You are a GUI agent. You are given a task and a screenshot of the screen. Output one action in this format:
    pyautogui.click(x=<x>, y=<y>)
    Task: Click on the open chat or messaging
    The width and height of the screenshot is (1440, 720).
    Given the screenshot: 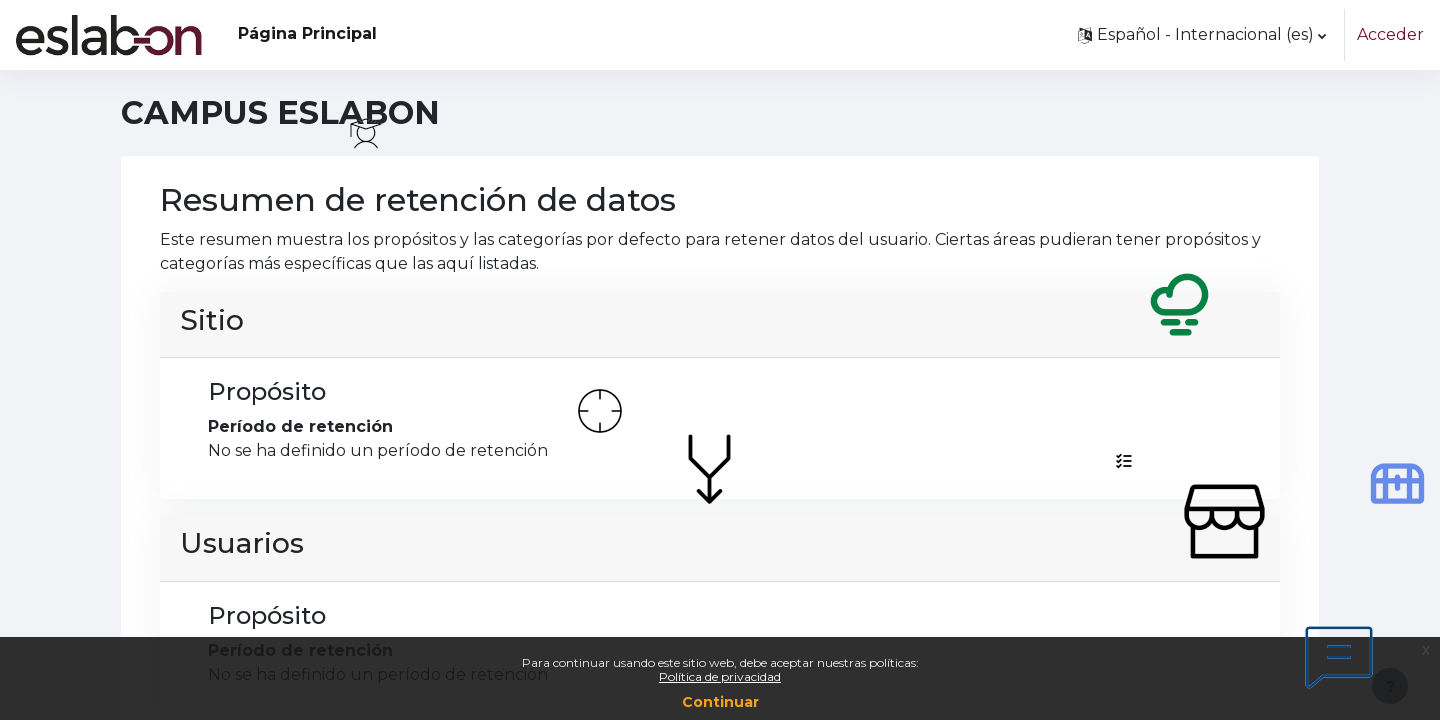 What is the action you would take?
    pyautogui.click(x=1339, y=652)
    